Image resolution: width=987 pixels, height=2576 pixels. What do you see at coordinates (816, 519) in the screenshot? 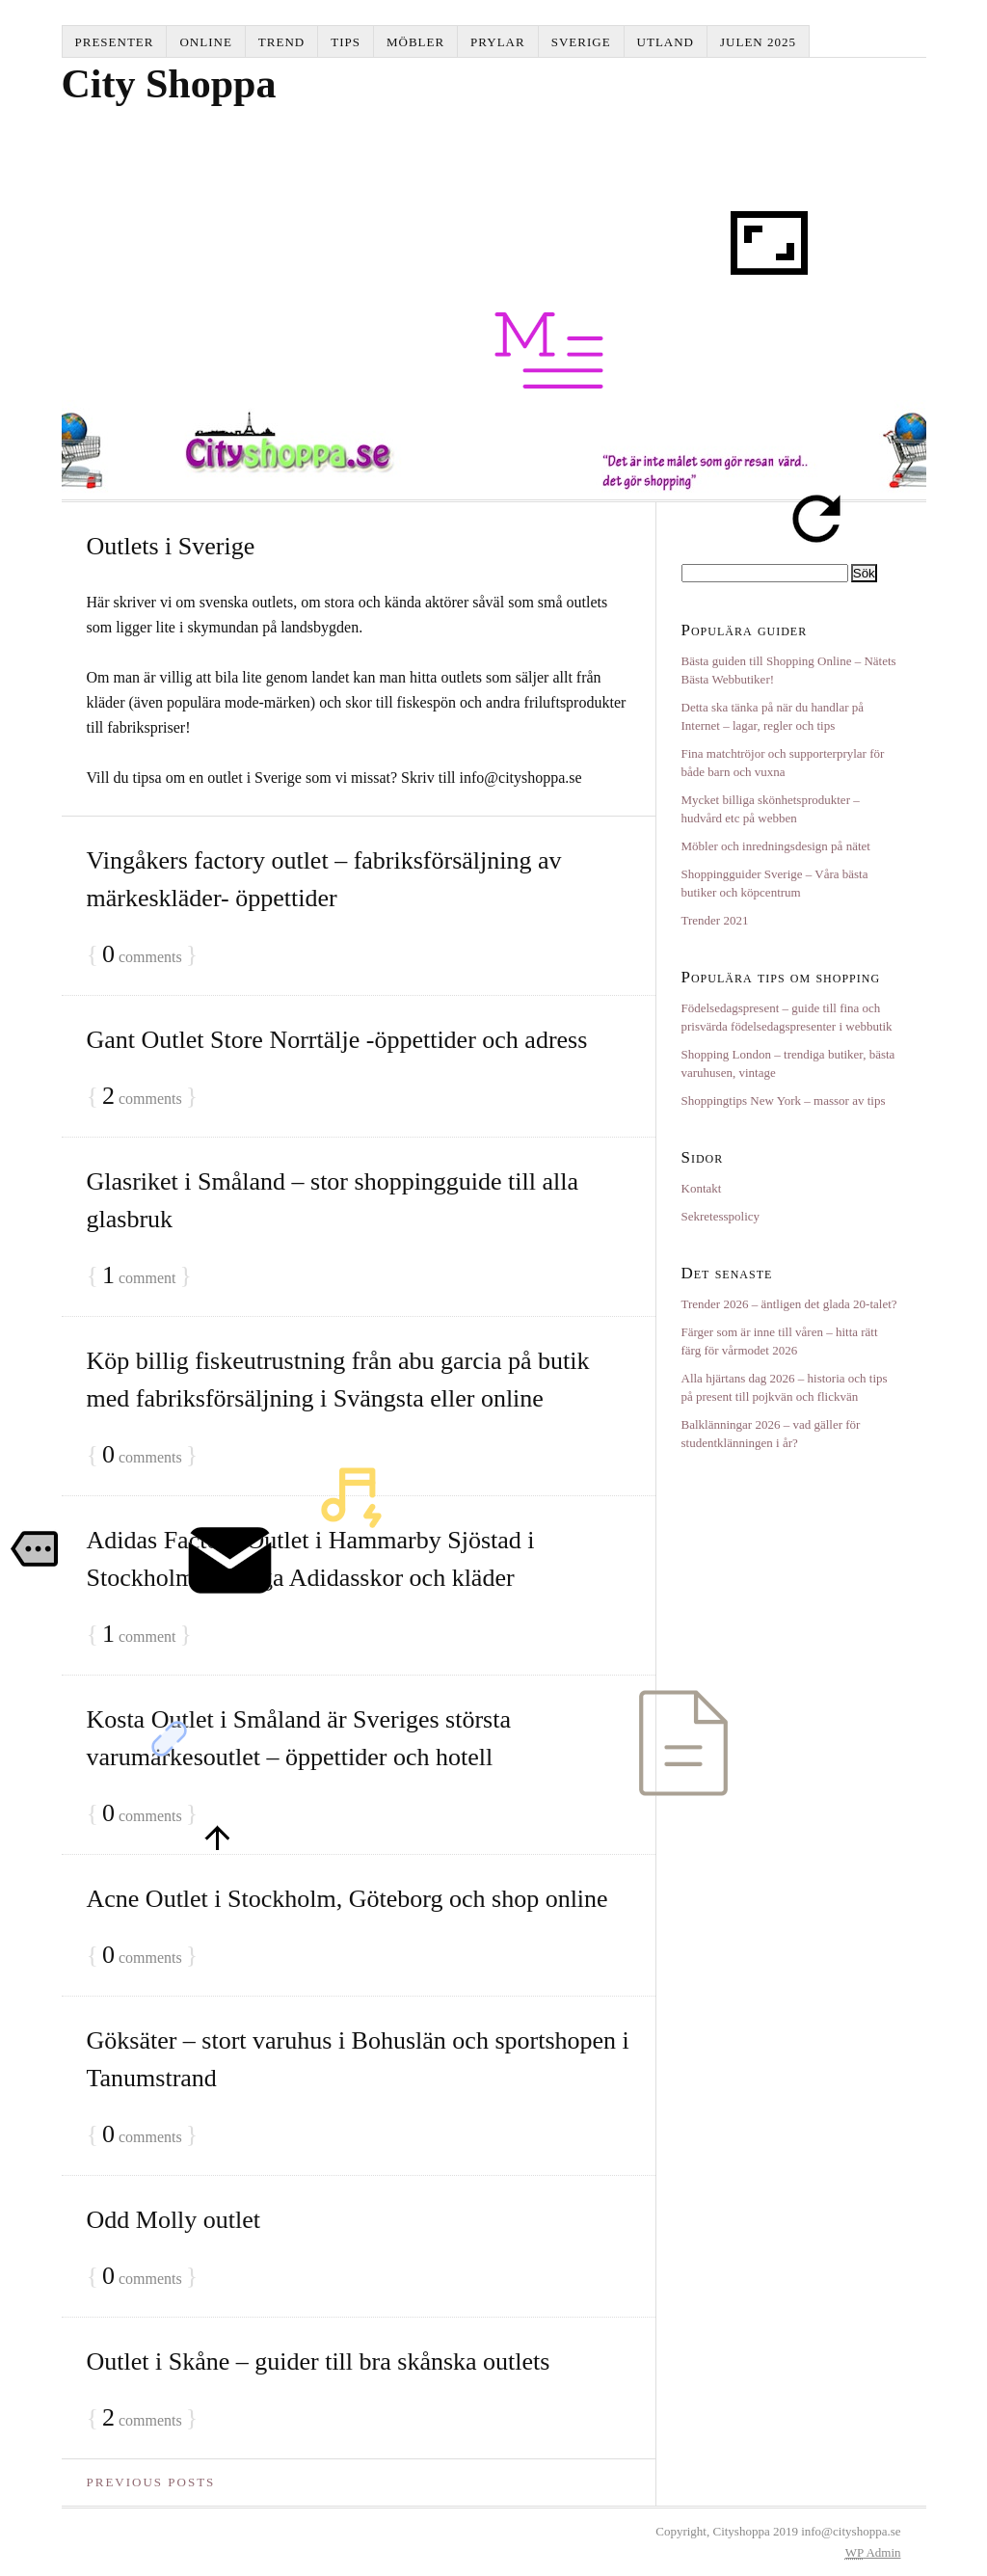
I see `refresh or reload the current page` at bounding box center [816, 519].